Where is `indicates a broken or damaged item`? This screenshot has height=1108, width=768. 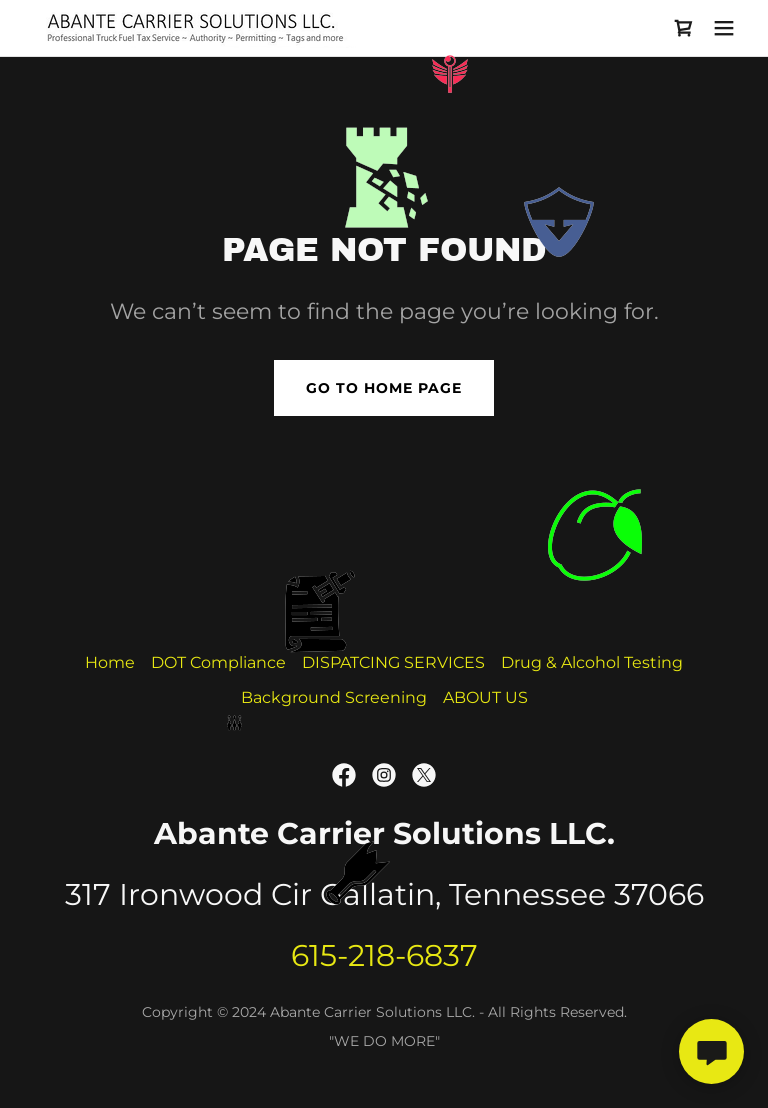
indicates a broken or damaged item is located at coordinates (357, 873).